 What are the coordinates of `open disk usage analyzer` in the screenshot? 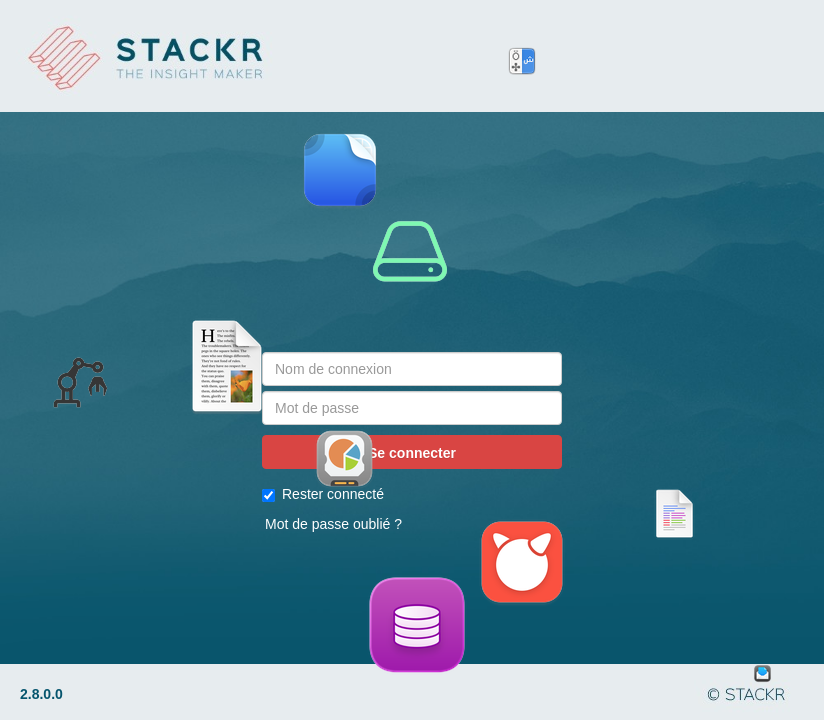 It's located at (344, 459).